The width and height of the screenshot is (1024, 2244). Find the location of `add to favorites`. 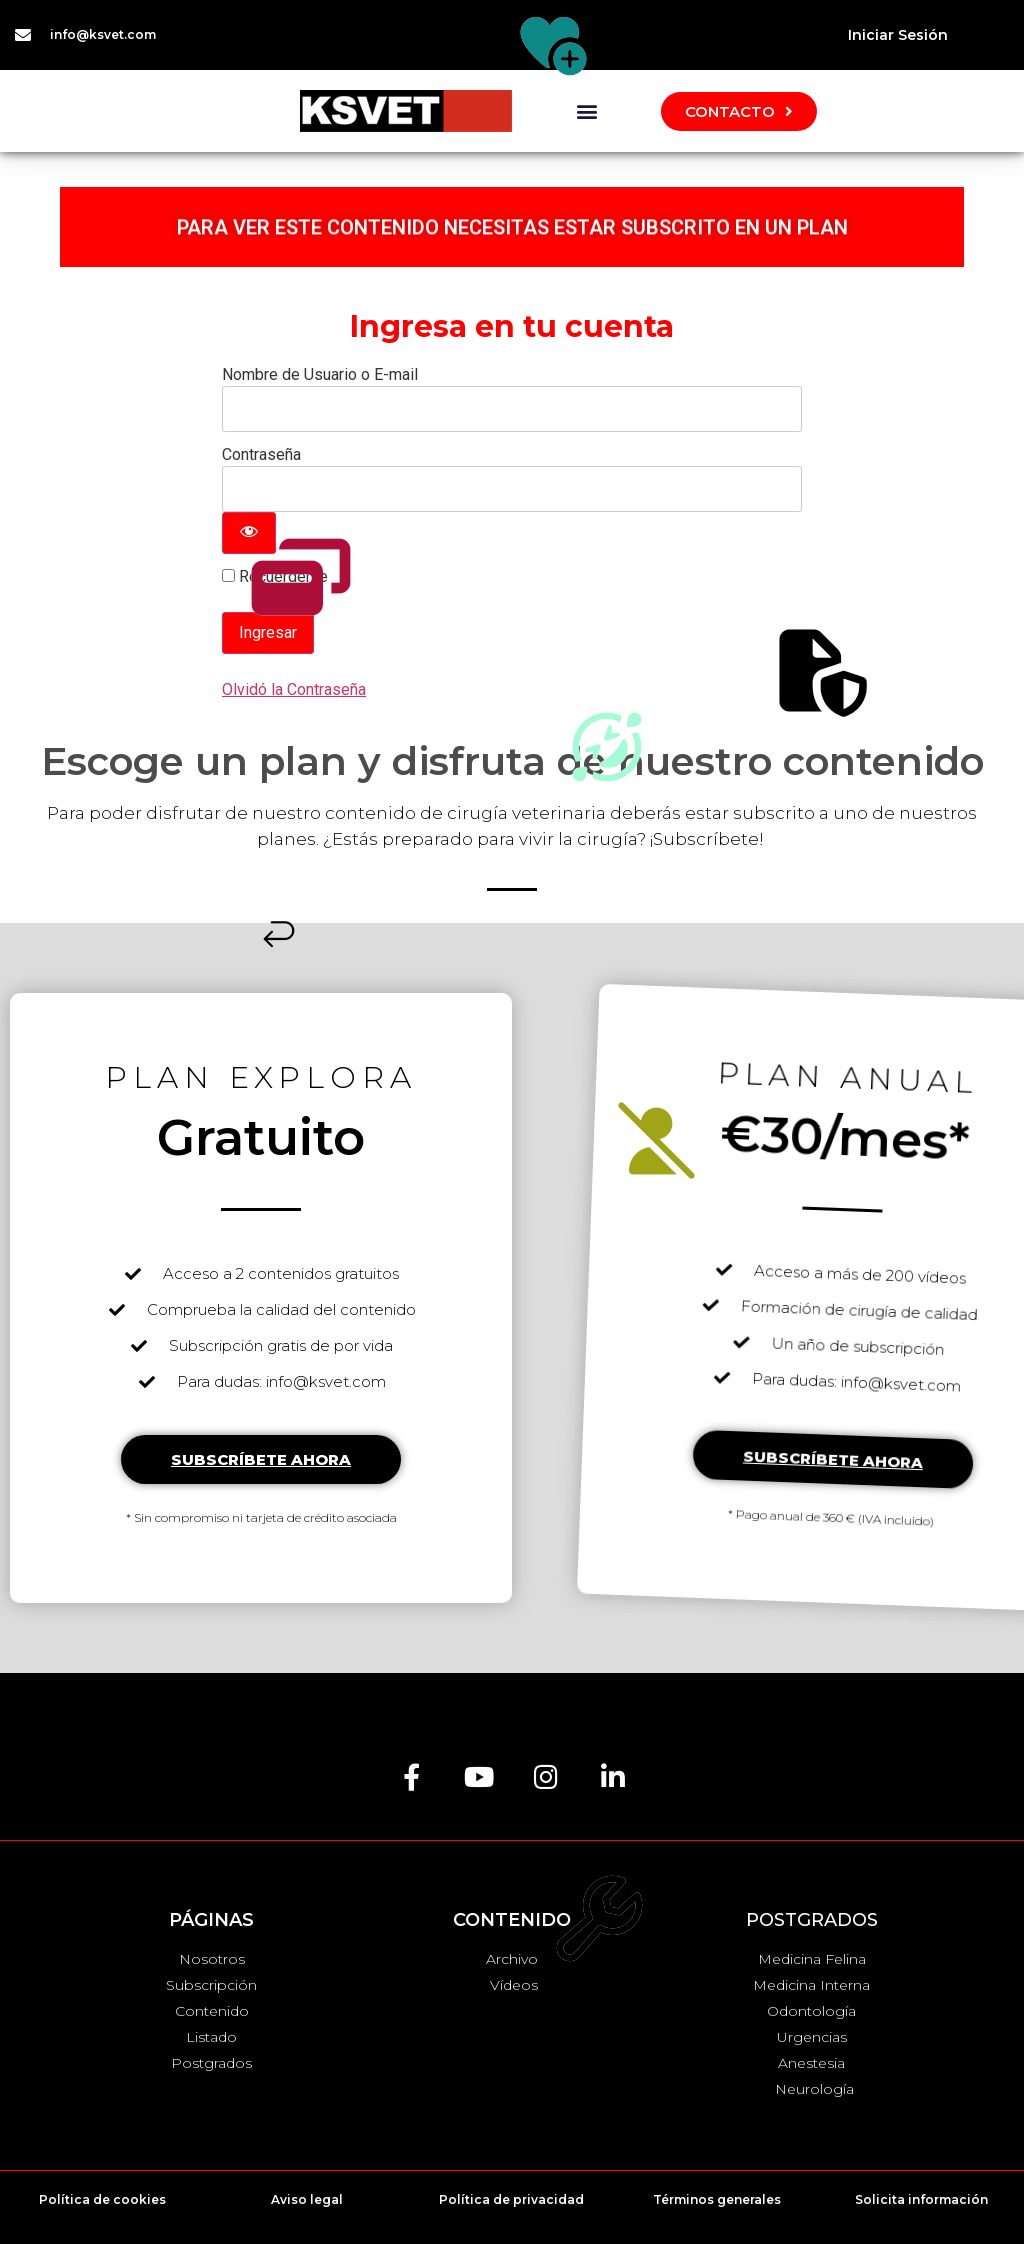

add to favorites is located at coordinates (553, 42).